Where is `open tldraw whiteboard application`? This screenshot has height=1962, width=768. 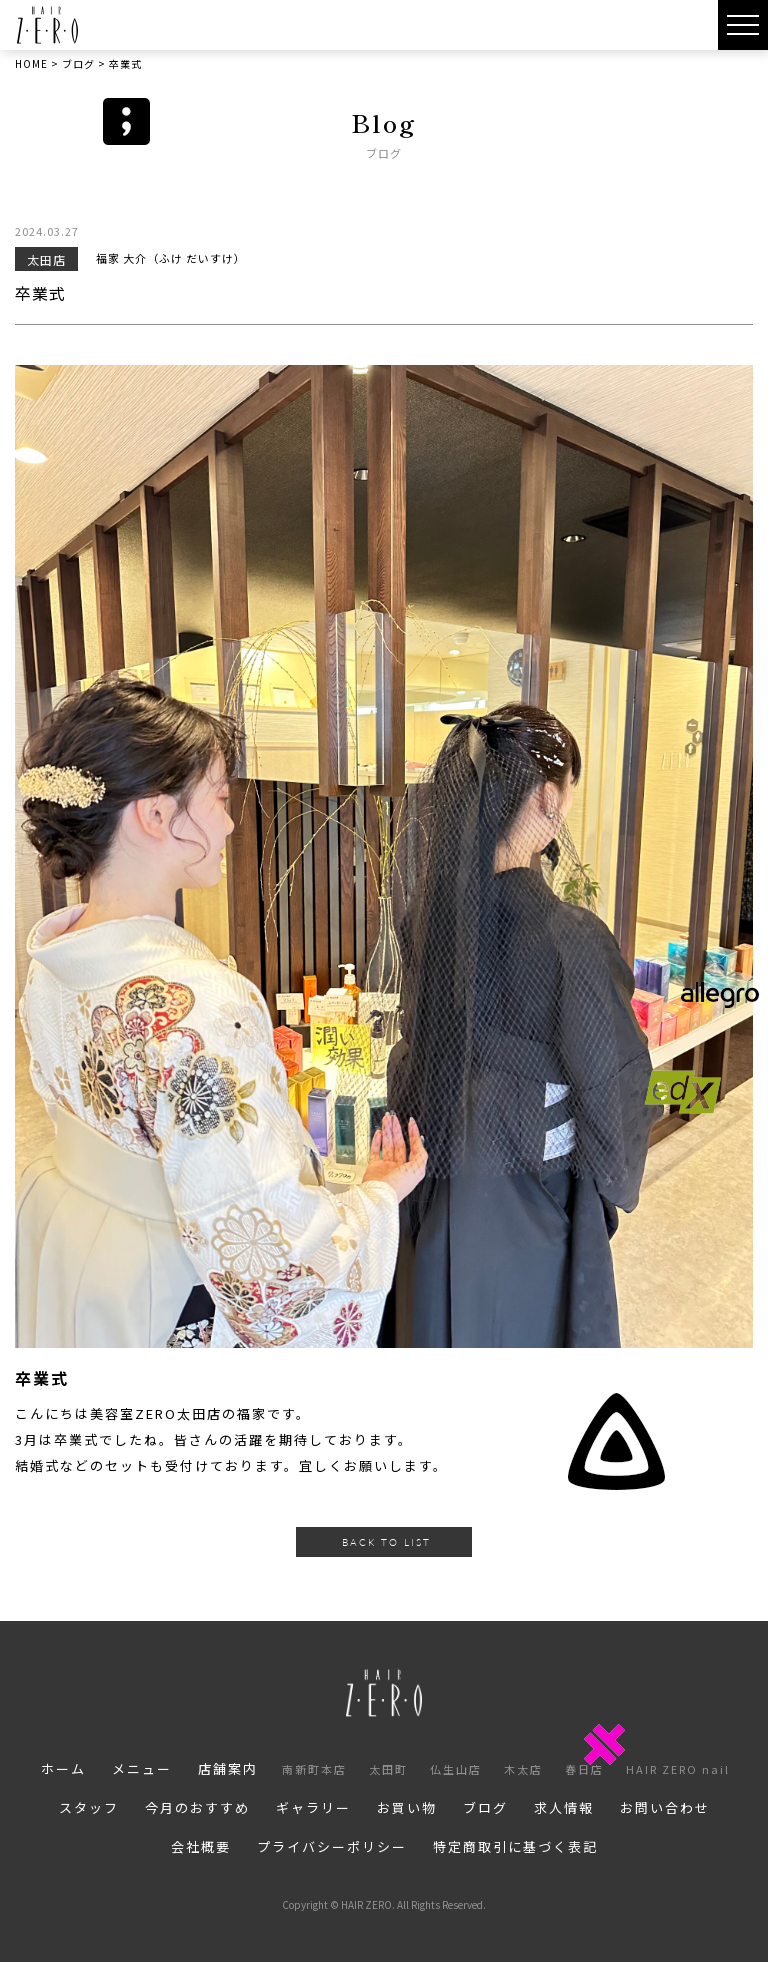
open tldraw whiteboard application is located at coordinates (126, 121).